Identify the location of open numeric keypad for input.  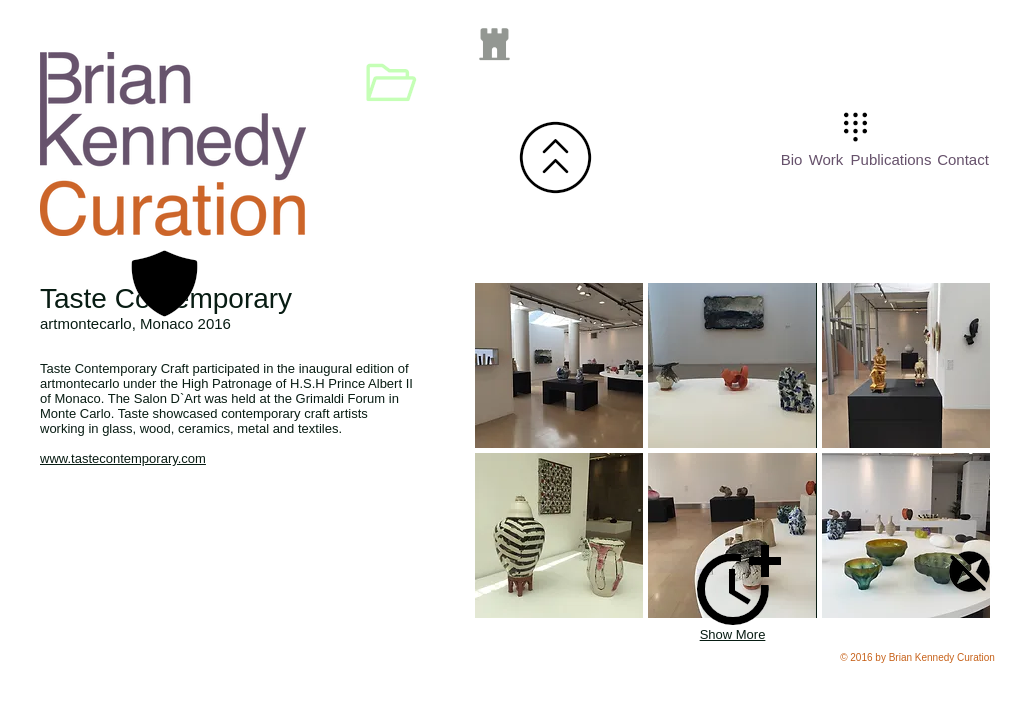
(855, 126).